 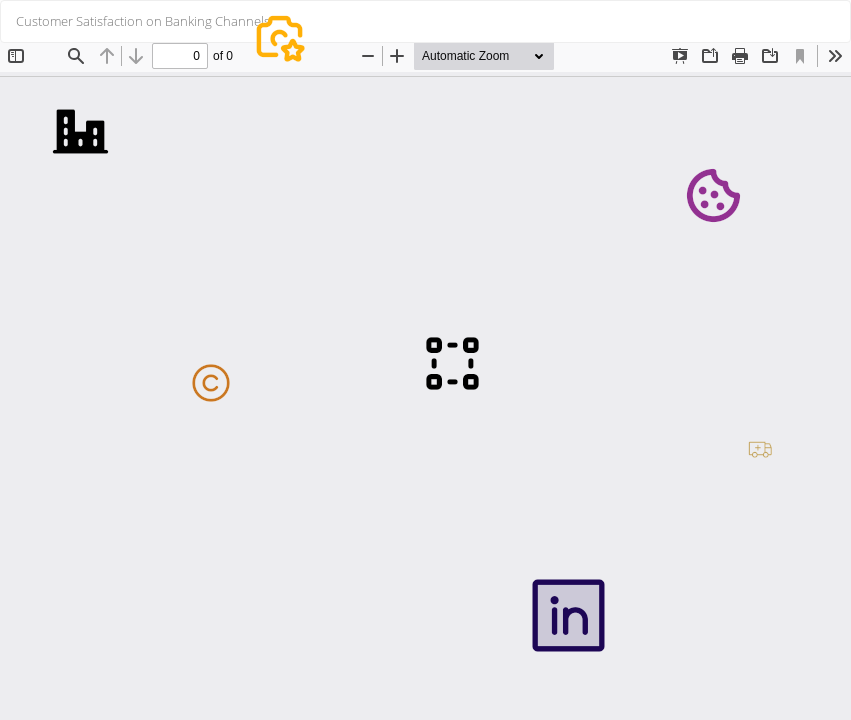 What do you see at coordinates (452, 363) in the screenshot?
I see `adjust transformation anchor point` at bounding box center [452, 363].